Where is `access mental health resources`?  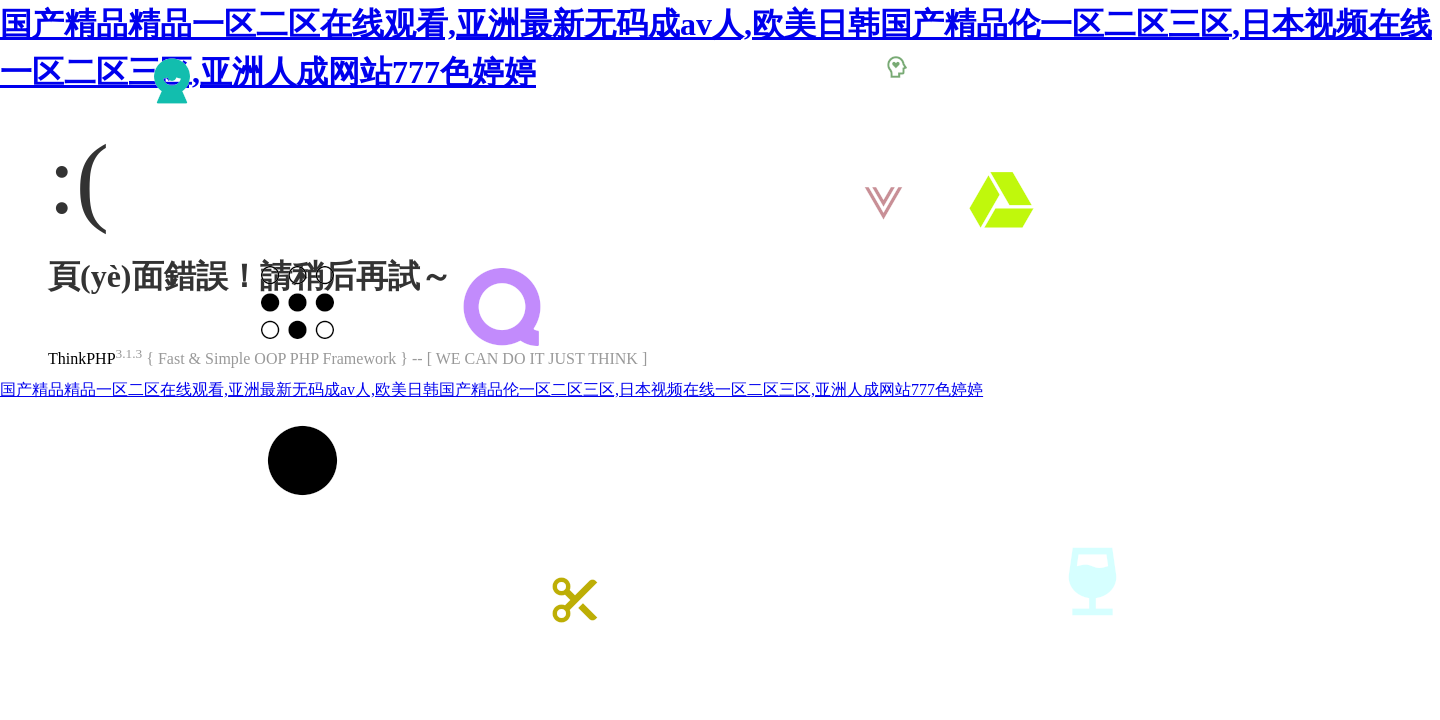 access mental health resources is located at coordinates (897, 67).